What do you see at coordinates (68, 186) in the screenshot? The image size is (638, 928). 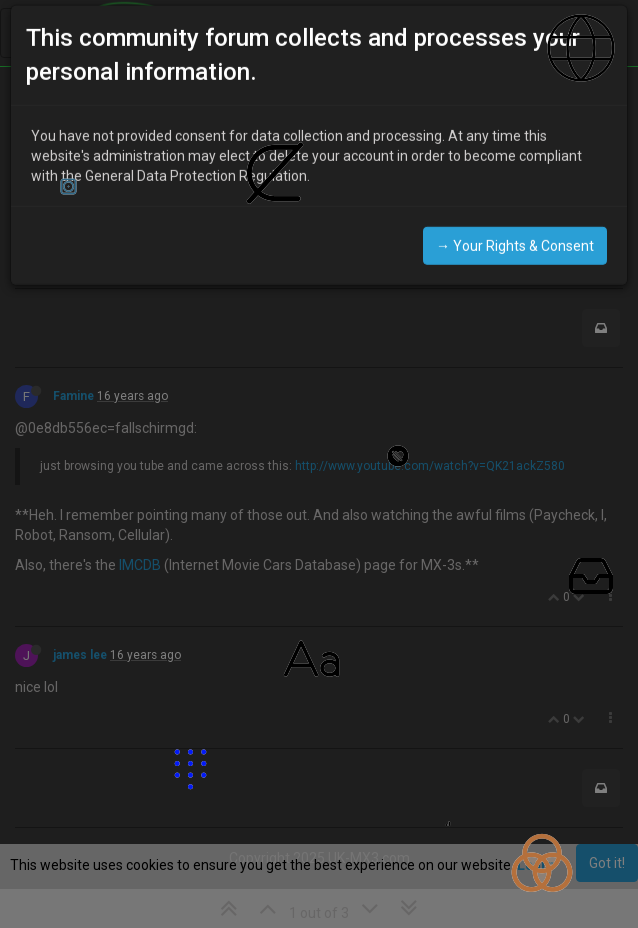 I see `tumble dry on low heat setting` at bounding box center [68, 186].